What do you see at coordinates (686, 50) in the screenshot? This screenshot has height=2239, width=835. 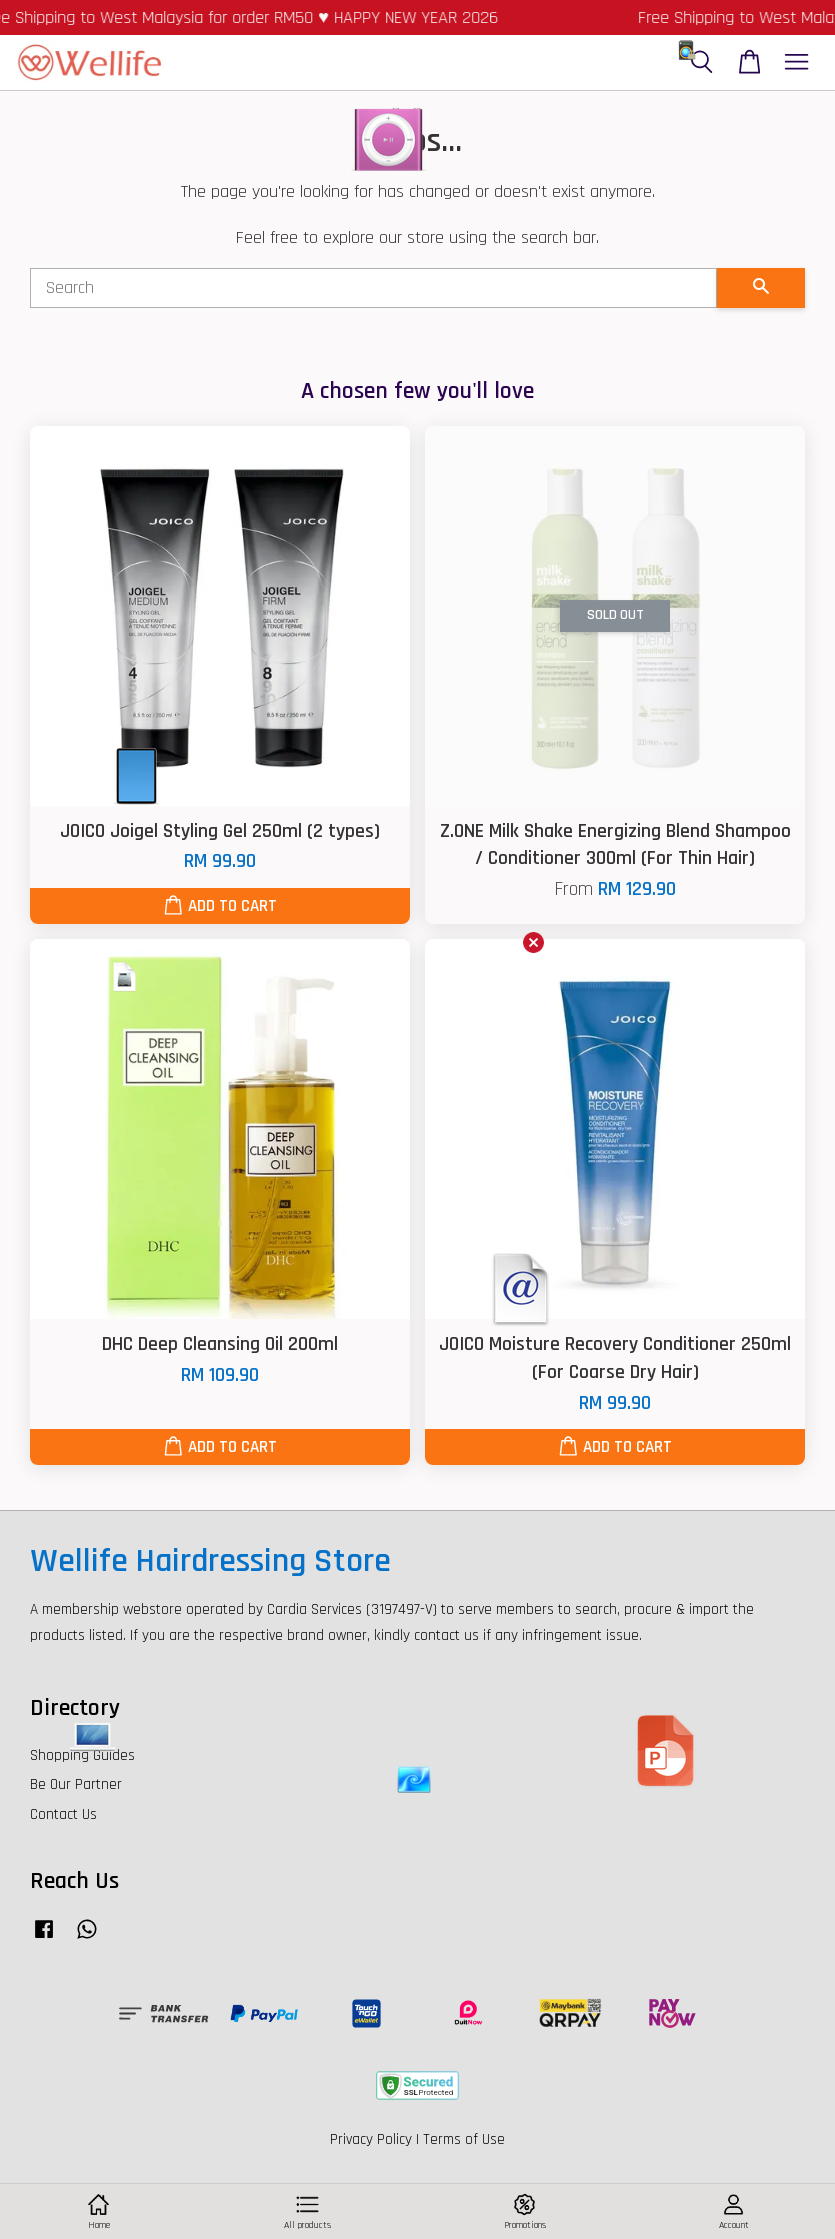 I see `indicates a locked non-RAID drive or volume` at bounding box center [686, 50].